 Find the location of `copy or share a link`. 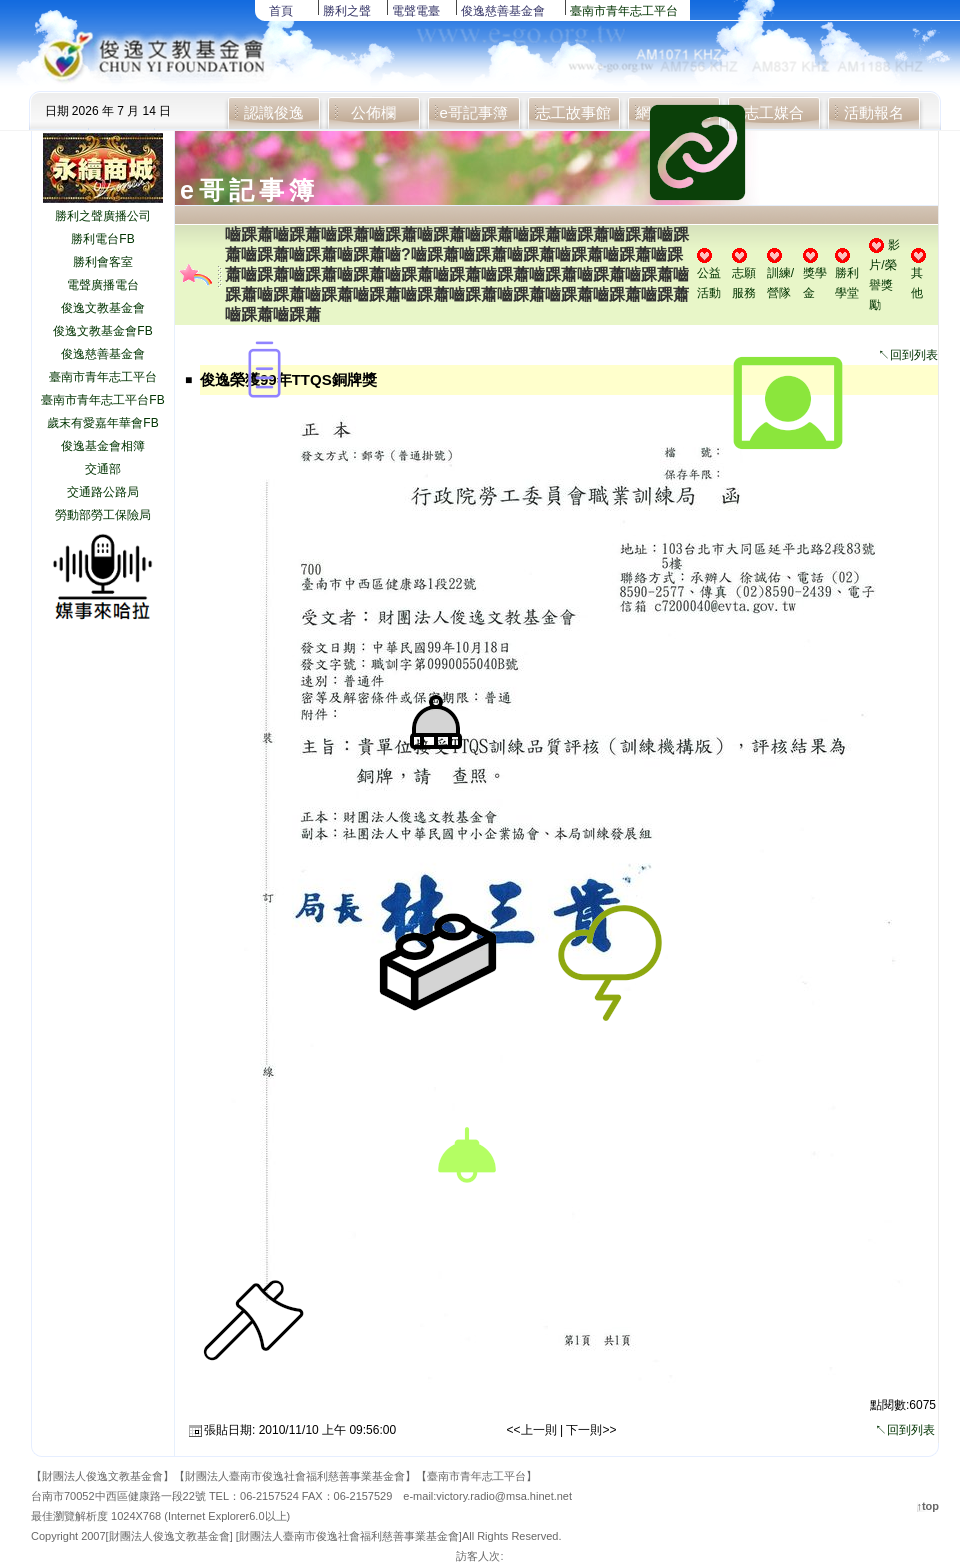

copy or share a link is located at coordinates (697, 152).